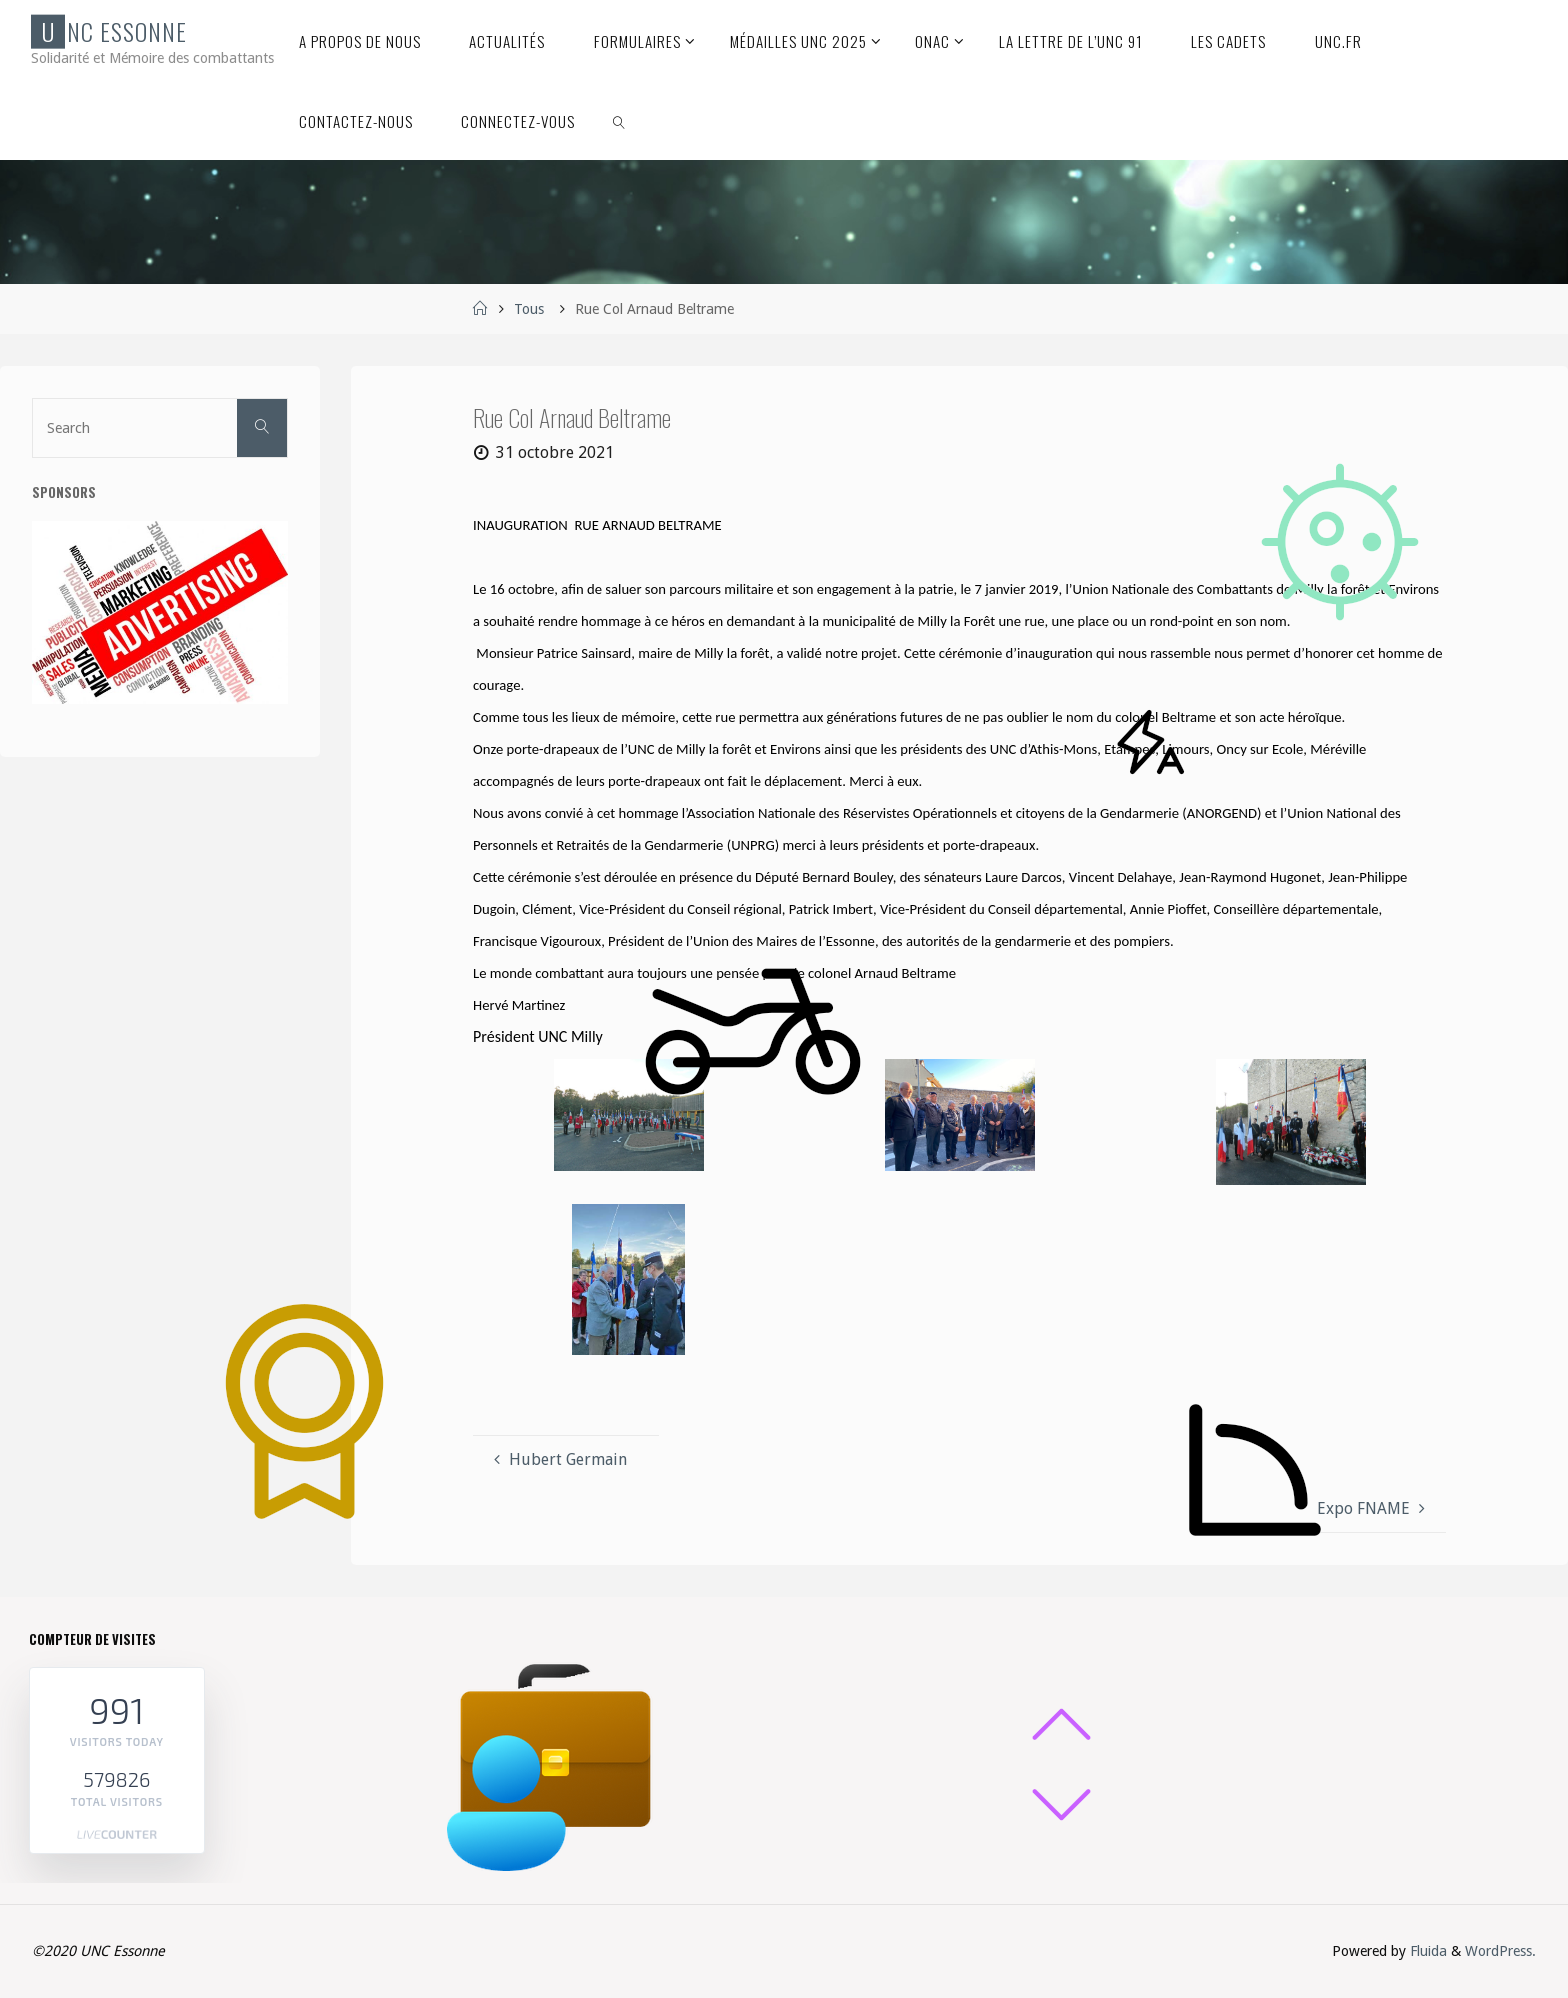 The height and width of the screenshot is (1998, 1568). What do you see at coordinates (1149, 744) in the screenshot?
I see `toggle auto-flash mode for camera` at bounding box center [1149, 744].